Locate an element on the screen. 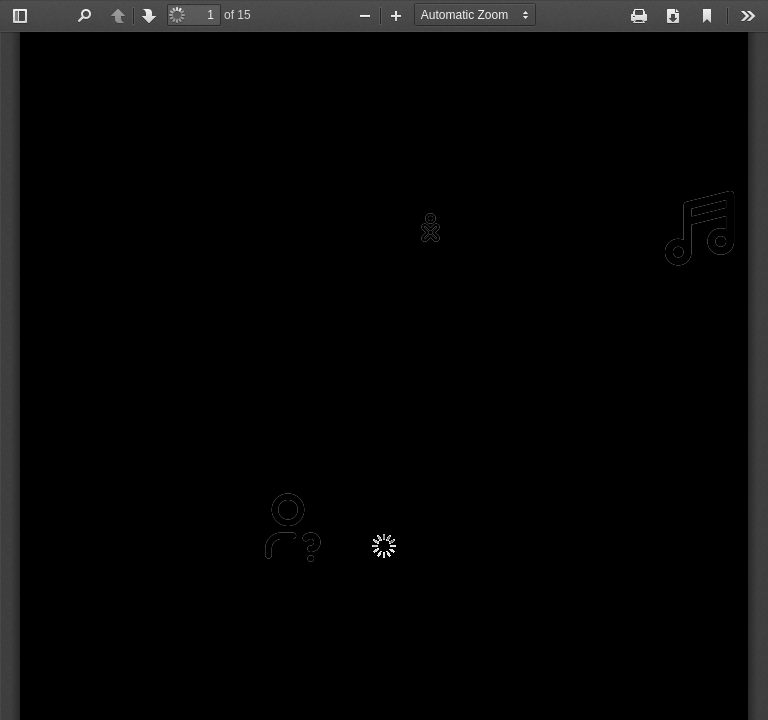  open sugarizer learning platform is located at coordinates (430, 227).